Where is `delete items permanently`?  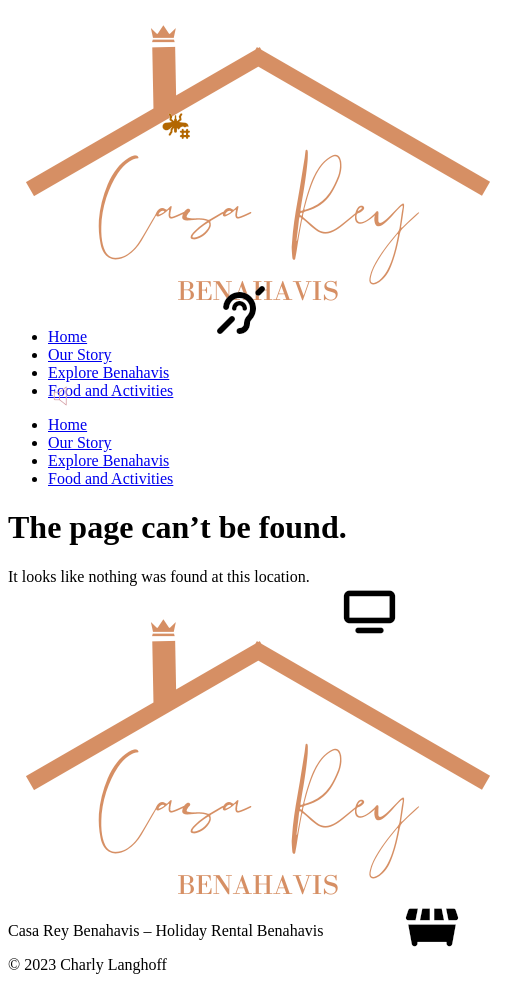
delete items permanently is located at coordinates (432, 926).